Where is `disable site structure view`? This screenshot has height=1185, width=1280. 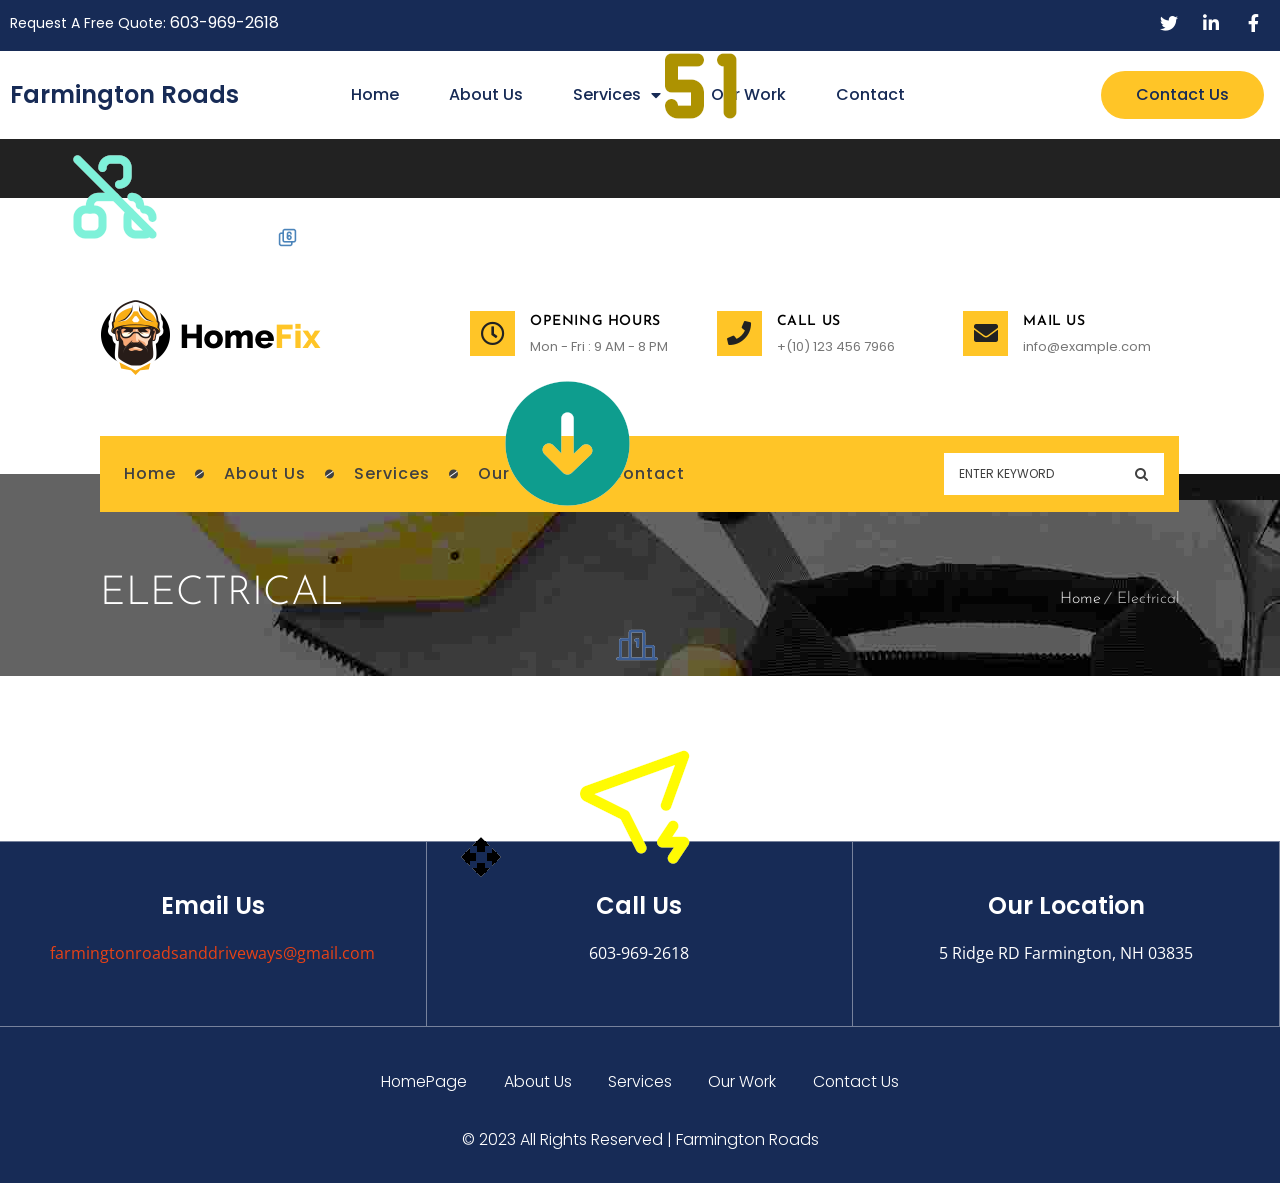
disable site structure view is located at coordinates (115, 197).